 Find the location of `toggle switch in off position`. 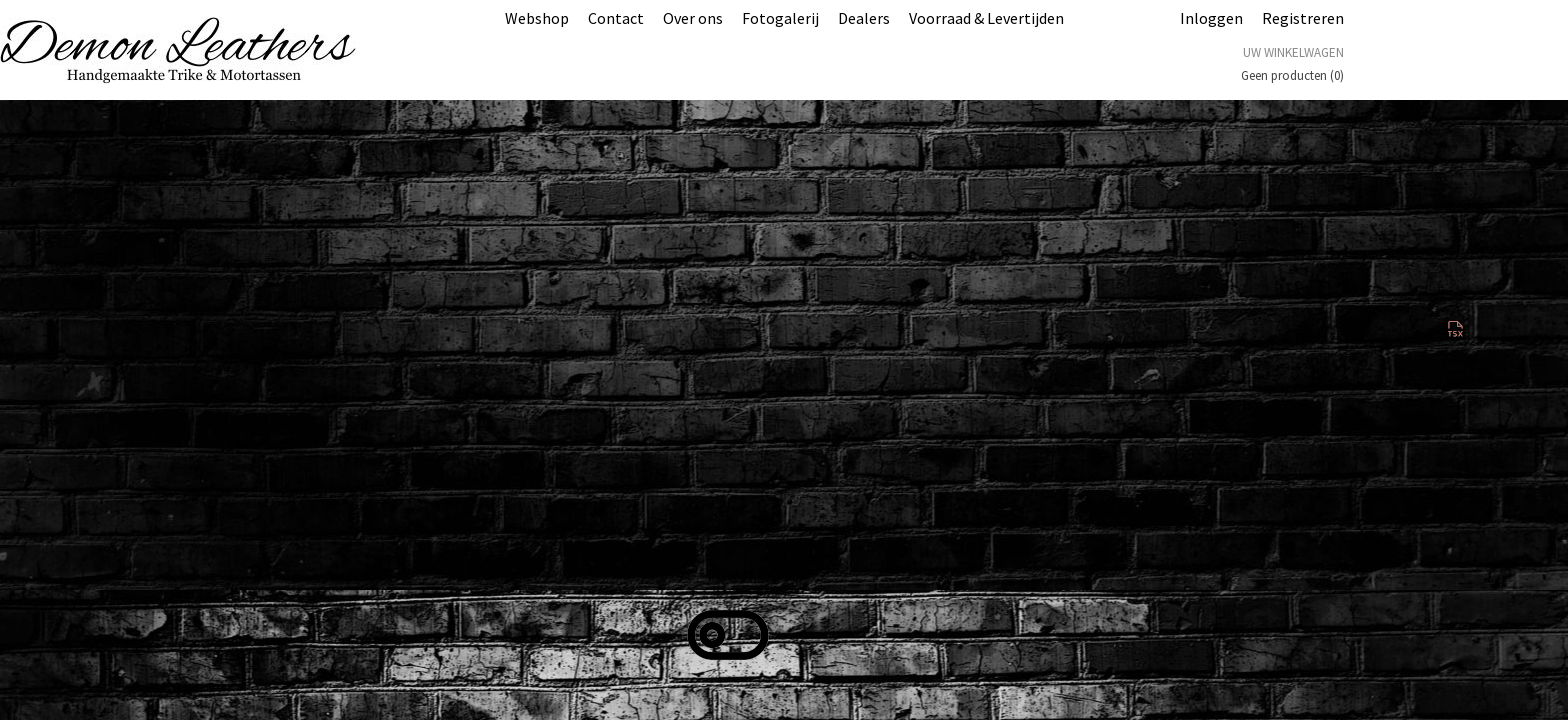

toggle switch in off position is located at coordinates (728, 635).